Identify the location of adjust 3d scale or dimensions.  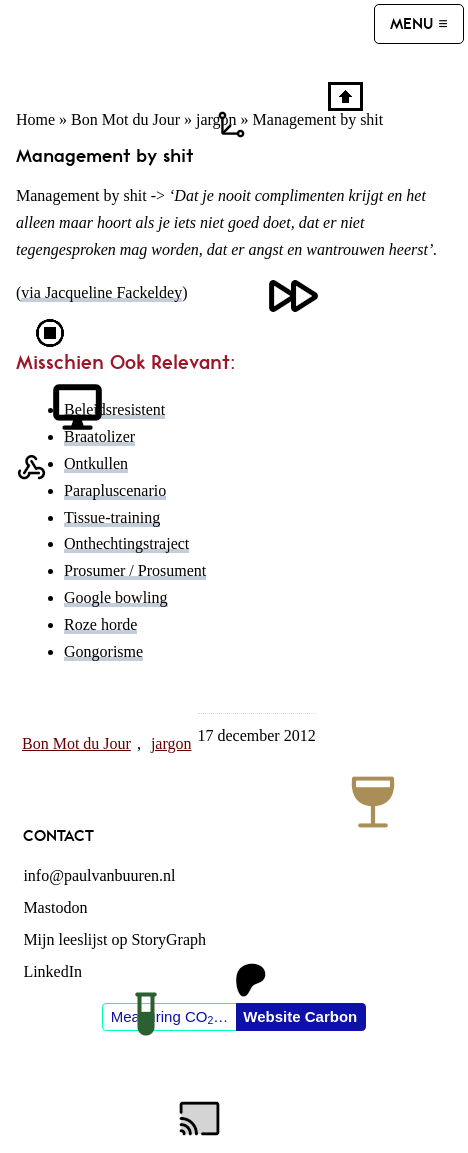
(231, 124).